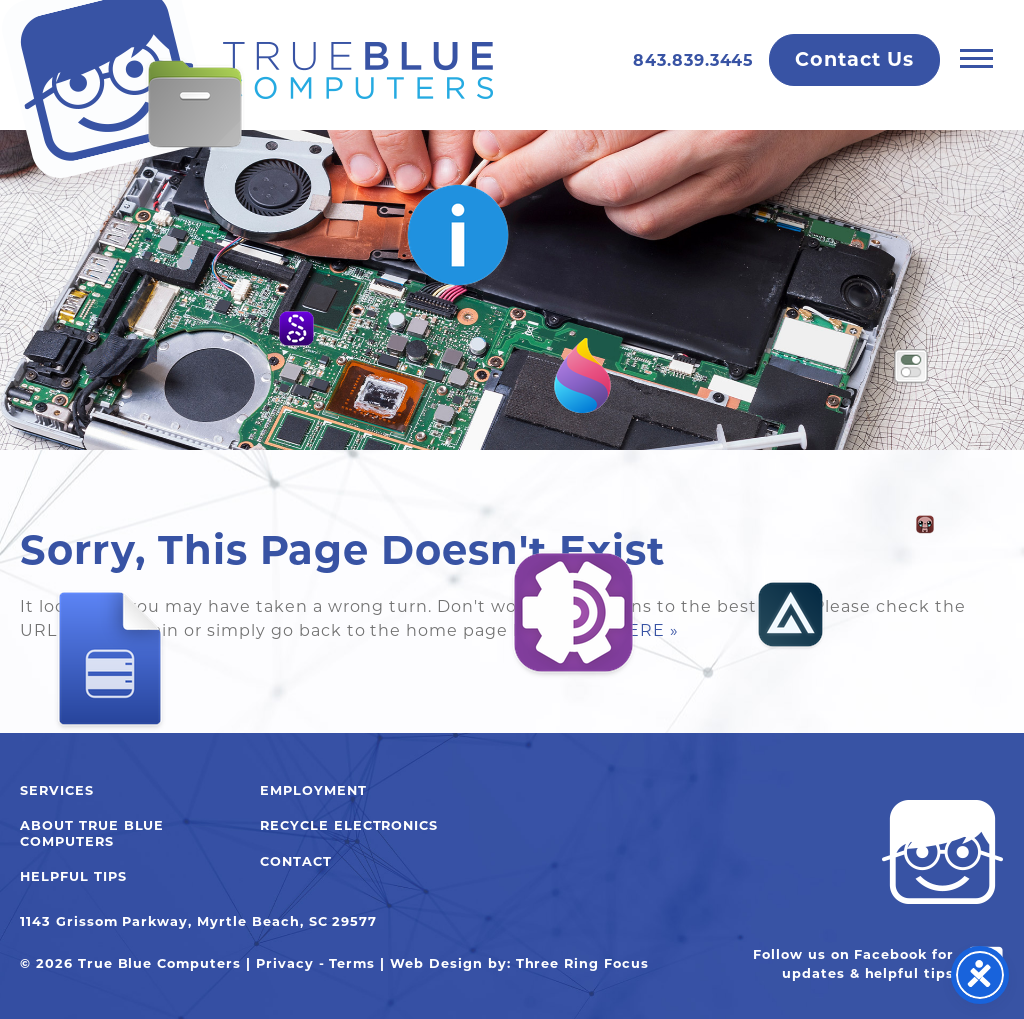 This screenshot has height=1019, width=1024. Describe the element at coordinates (582, 375) in the screenshot. I see `open Paint 3D application` at that location.